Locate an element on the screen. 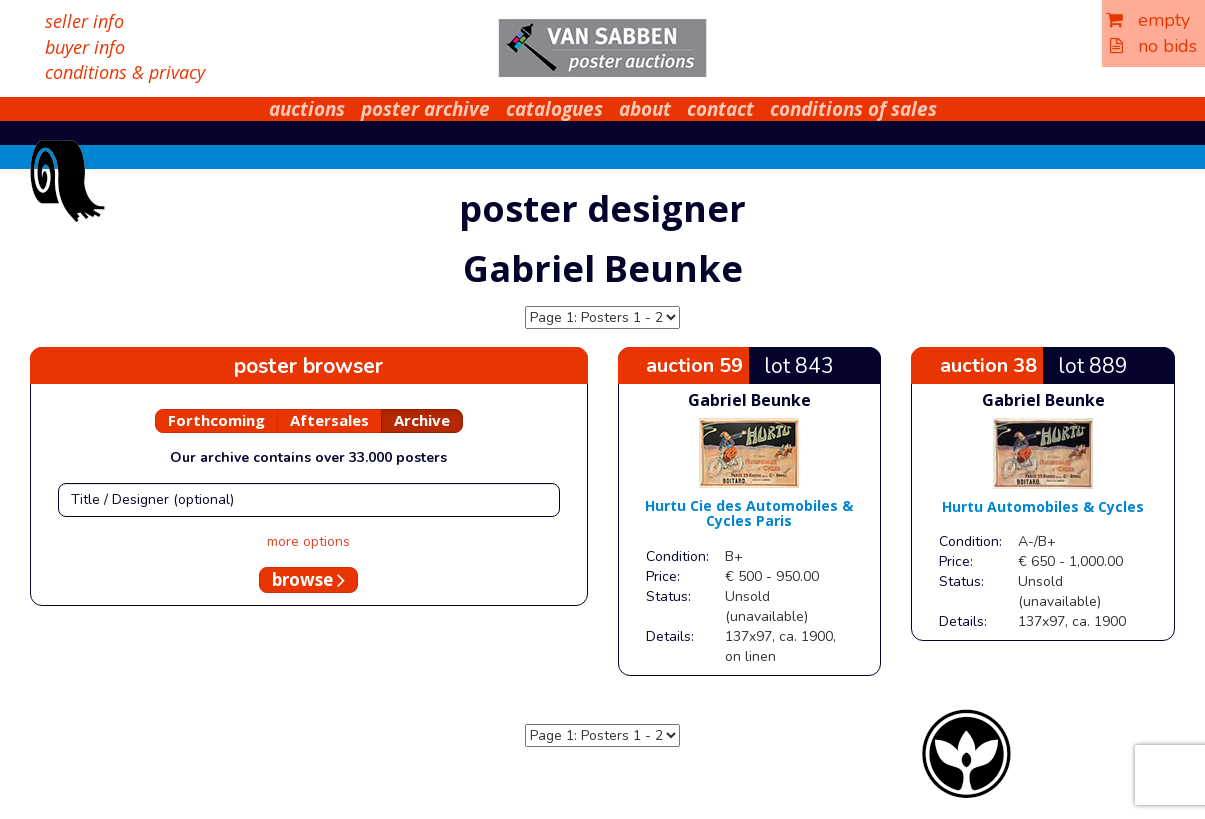  access first aid or medical supplies is located at coordinates (65, 181).